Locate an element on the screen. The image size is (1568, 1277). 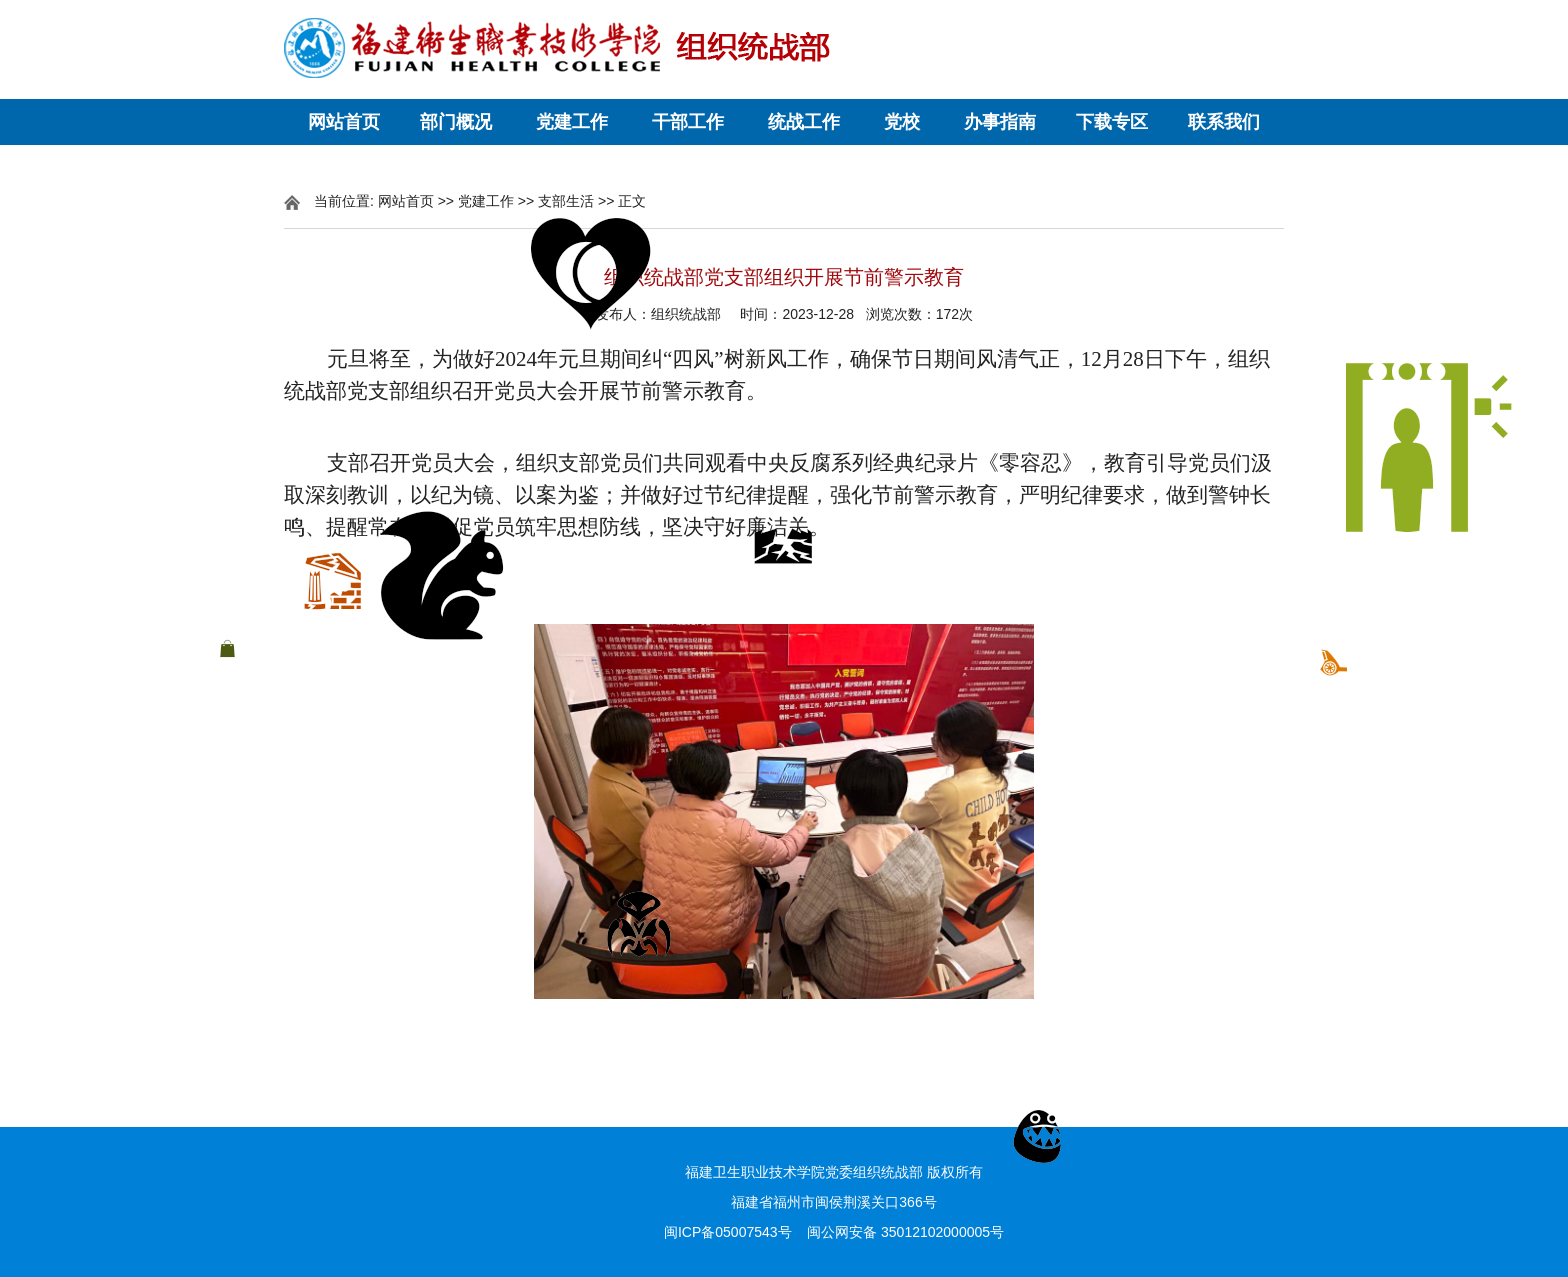
indicates gluttony status effect or debuff is located at coordinates (1038, 1136).